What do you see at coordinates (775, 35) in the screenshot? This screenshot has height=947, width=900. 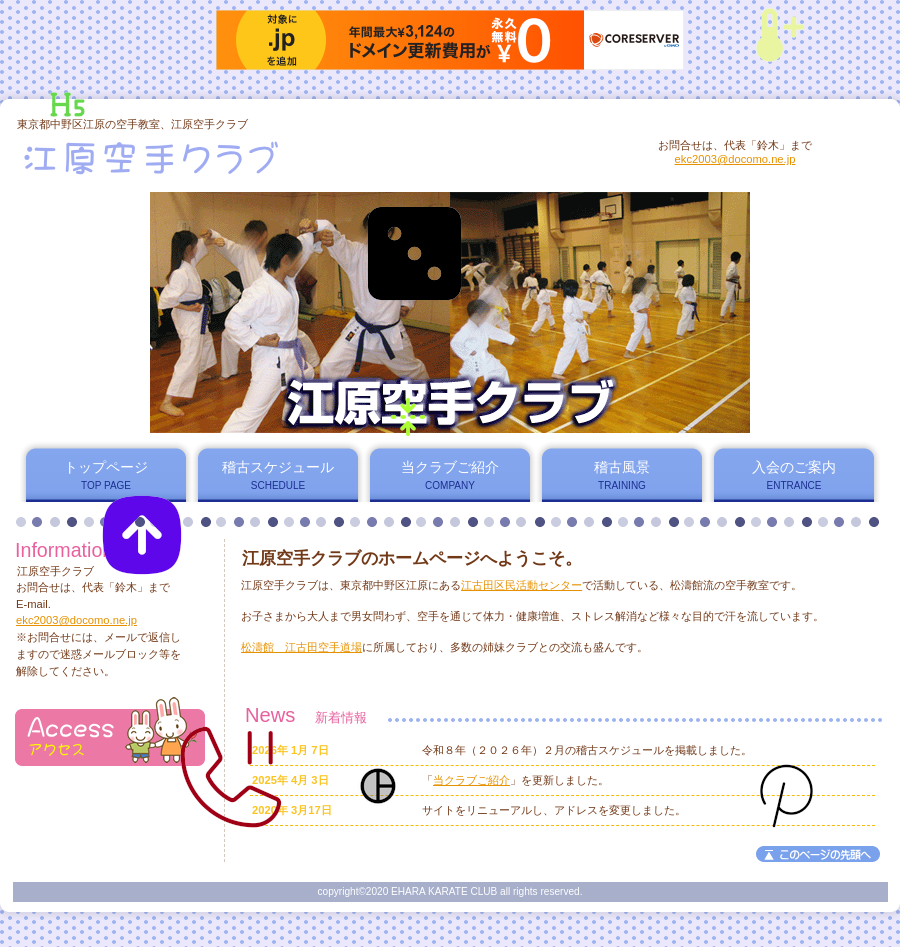 I see `increase temperature setting` at bounding box center [775, 35].